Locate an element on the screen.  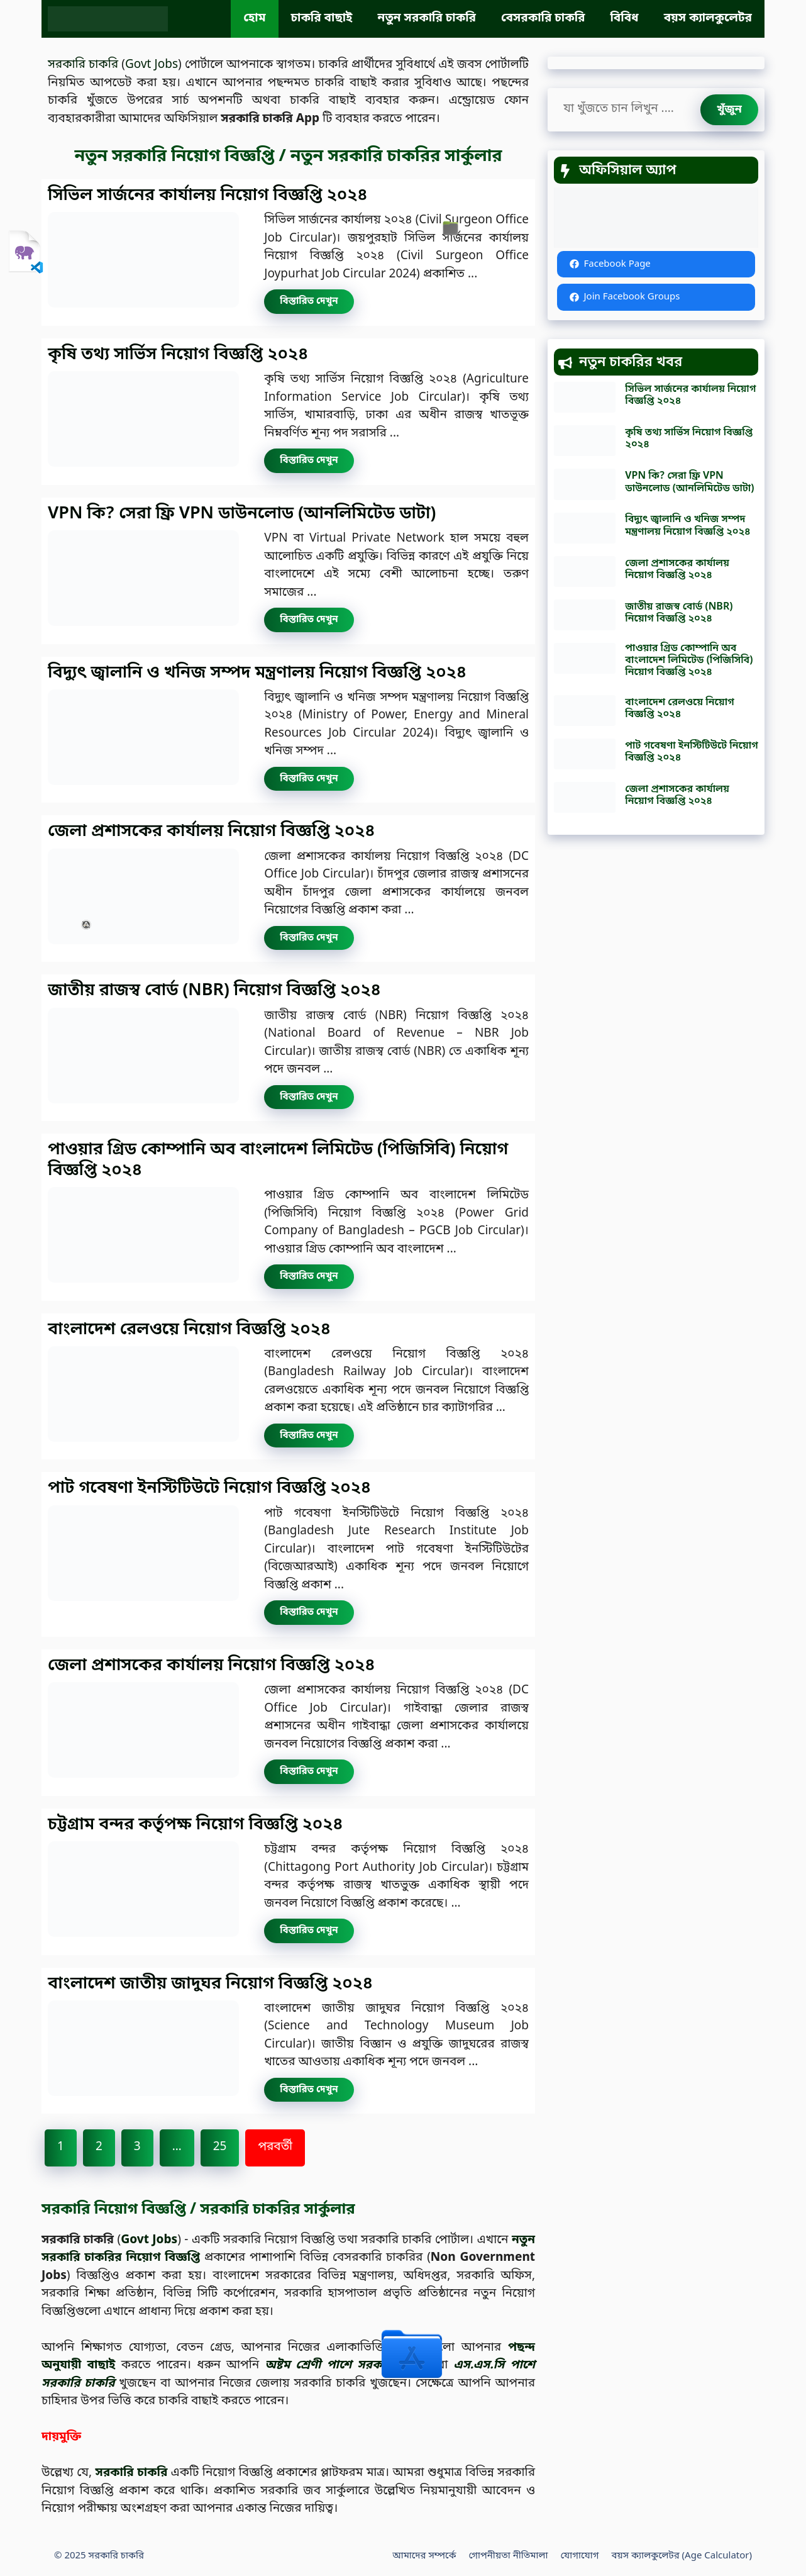
open a folder to view its contents is located at coordinates (450, 228).